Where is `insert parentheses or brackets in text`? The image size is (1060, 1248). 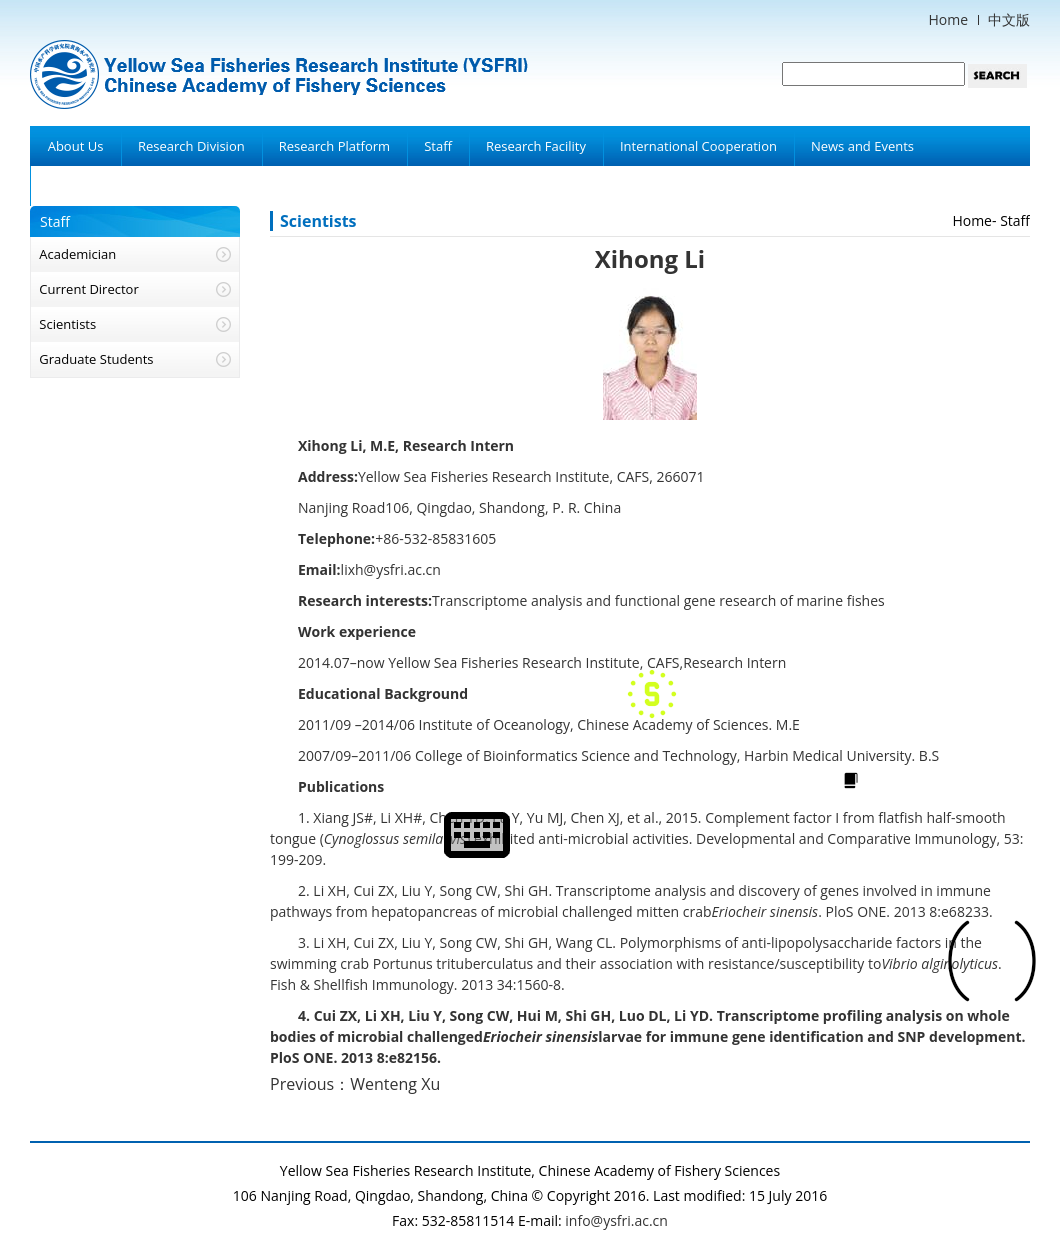
insert parentheses or brackets in text is located at coordinates (992, 961).